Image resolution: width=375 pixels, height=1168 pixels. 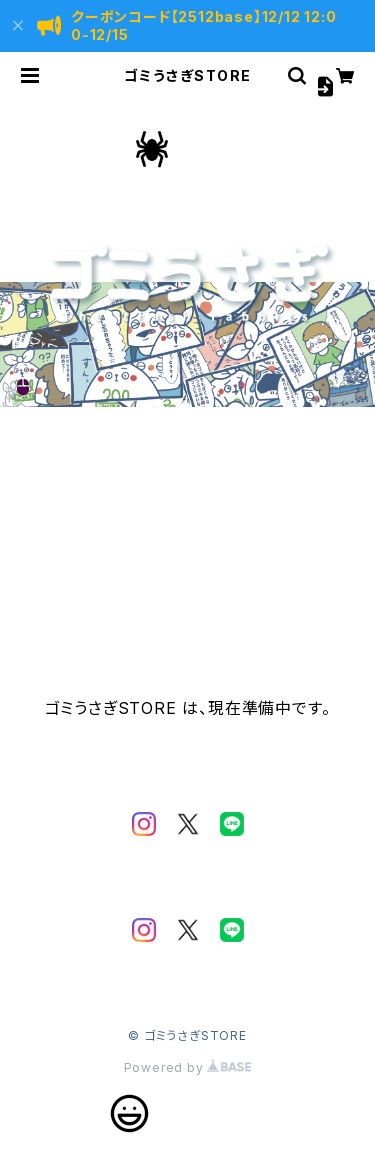 What do you see at coordinates (129, 1113) in the screenshot?
I see `react with laughter to a message` at bounding box center [129, 1113].